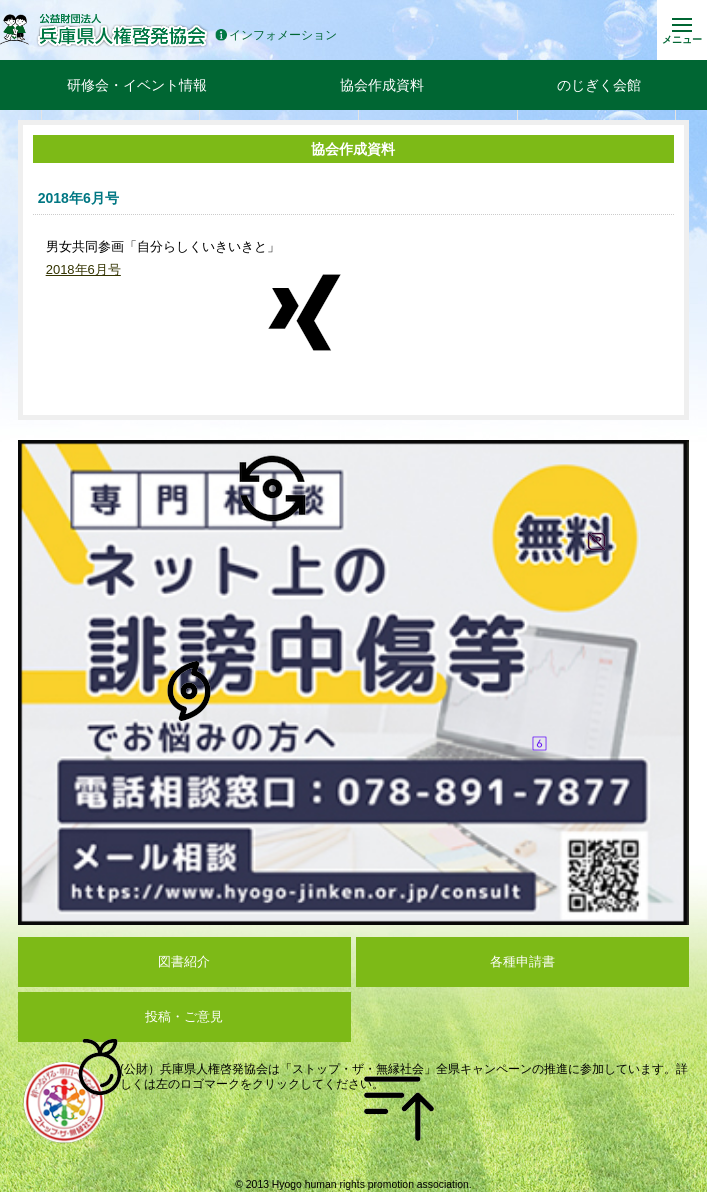  I want to click on sort list in ascending order, so click(399, 1106).